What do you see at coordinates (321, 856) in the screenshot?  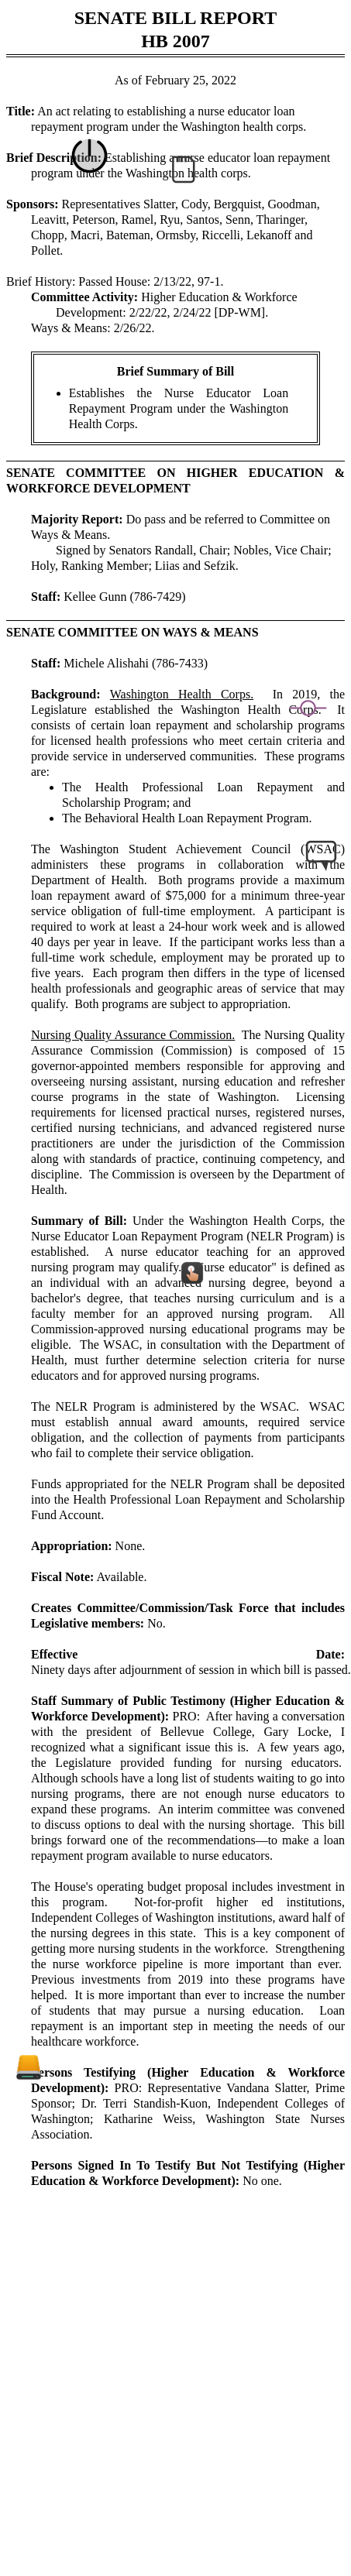 I see `keyboard input language indicator` at bounding box center [321, 856].